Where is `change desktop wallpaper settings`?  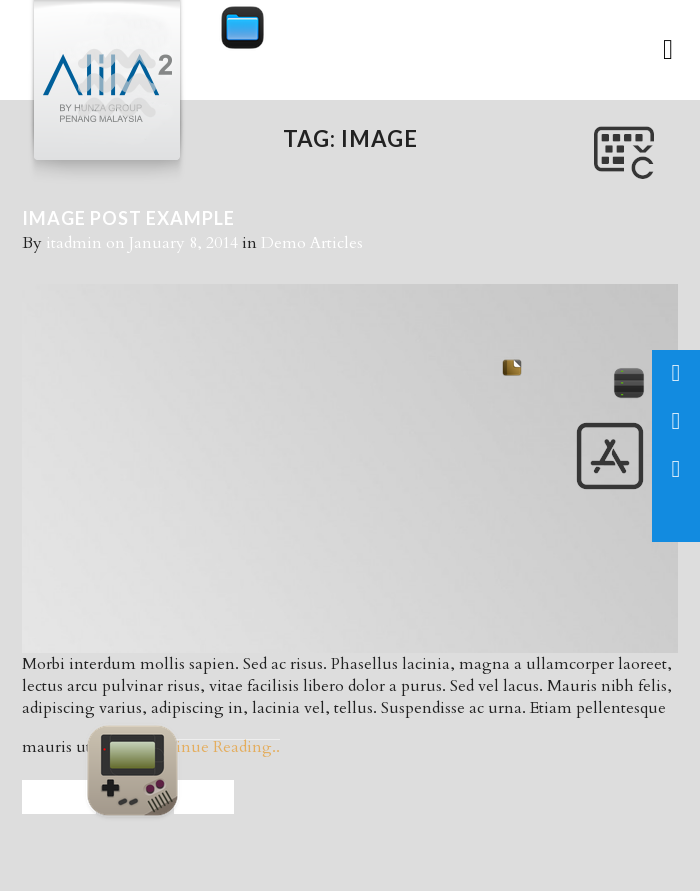
change desktop wallpaper settings is located at coordinates (512, 367).